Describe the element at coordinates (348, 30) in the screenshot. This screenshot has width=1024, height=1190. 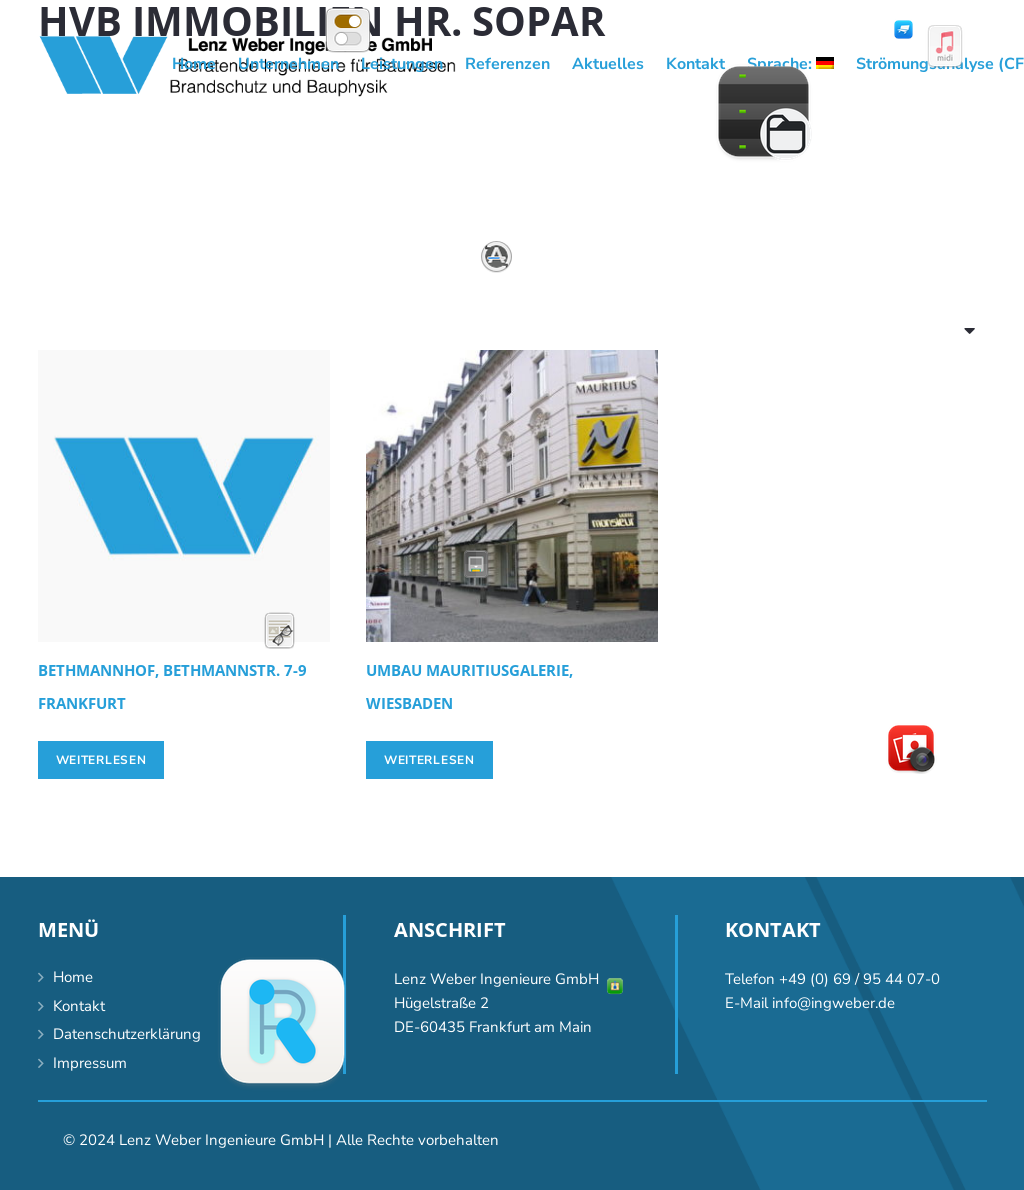
I see `open unity tweak tool settings` at that location.